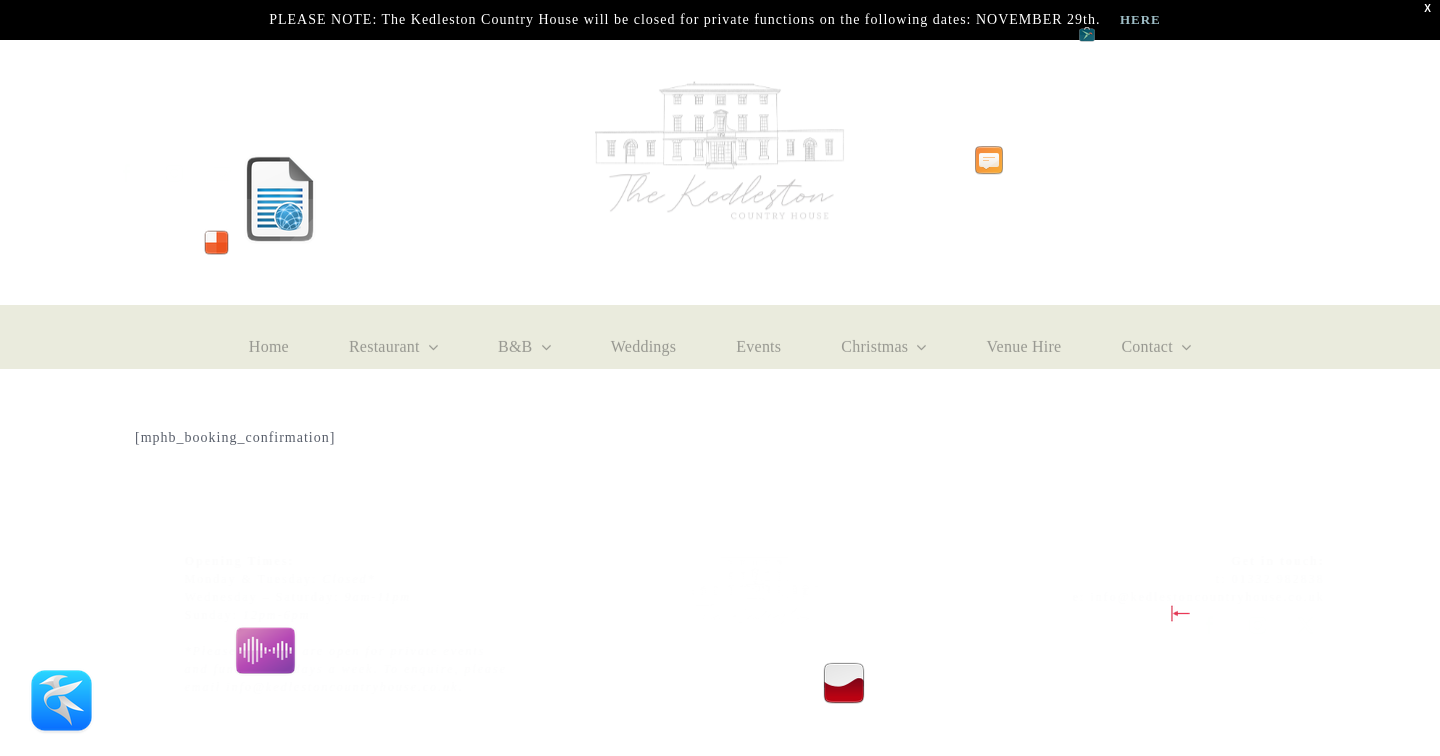 The height and width of the screenshot is (756, 1440). Describe the element at coordinates (61, 700) in the screenshot. I see `open kate text editor` at that location.